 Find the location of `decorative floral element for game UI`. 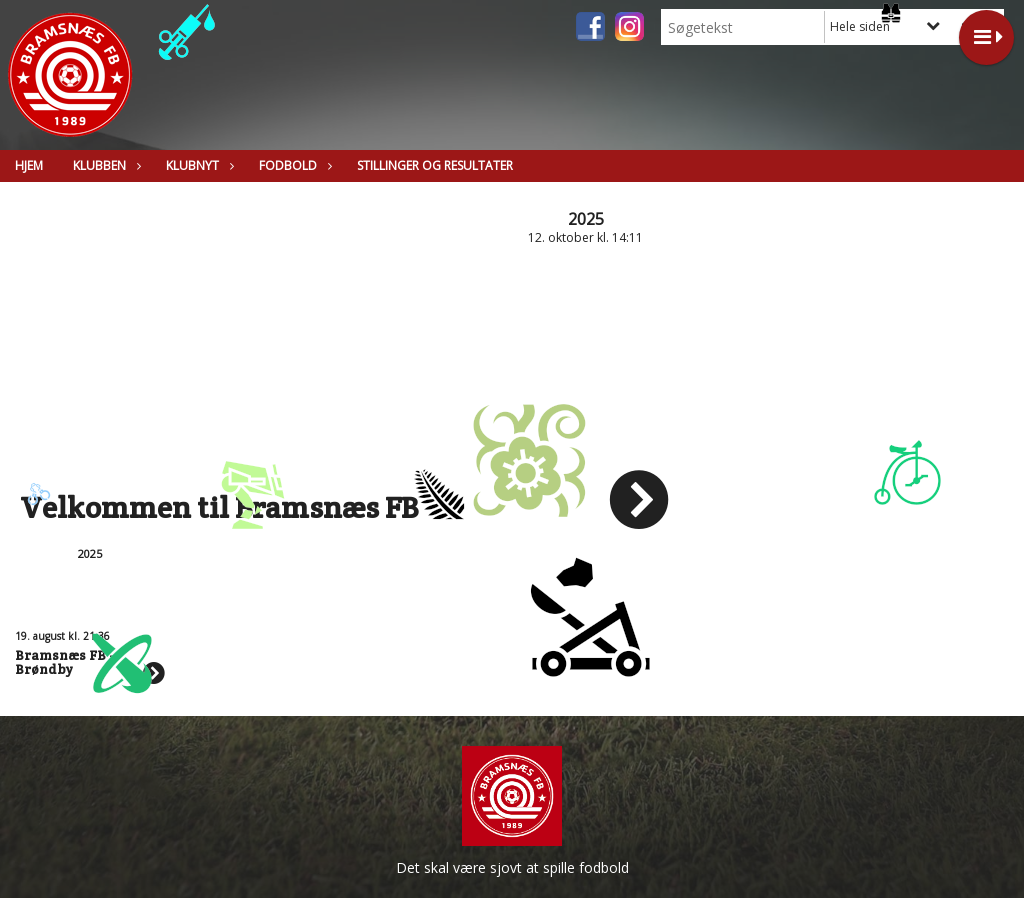

decorative floral element for game UI is located at coordinates (529, 460).